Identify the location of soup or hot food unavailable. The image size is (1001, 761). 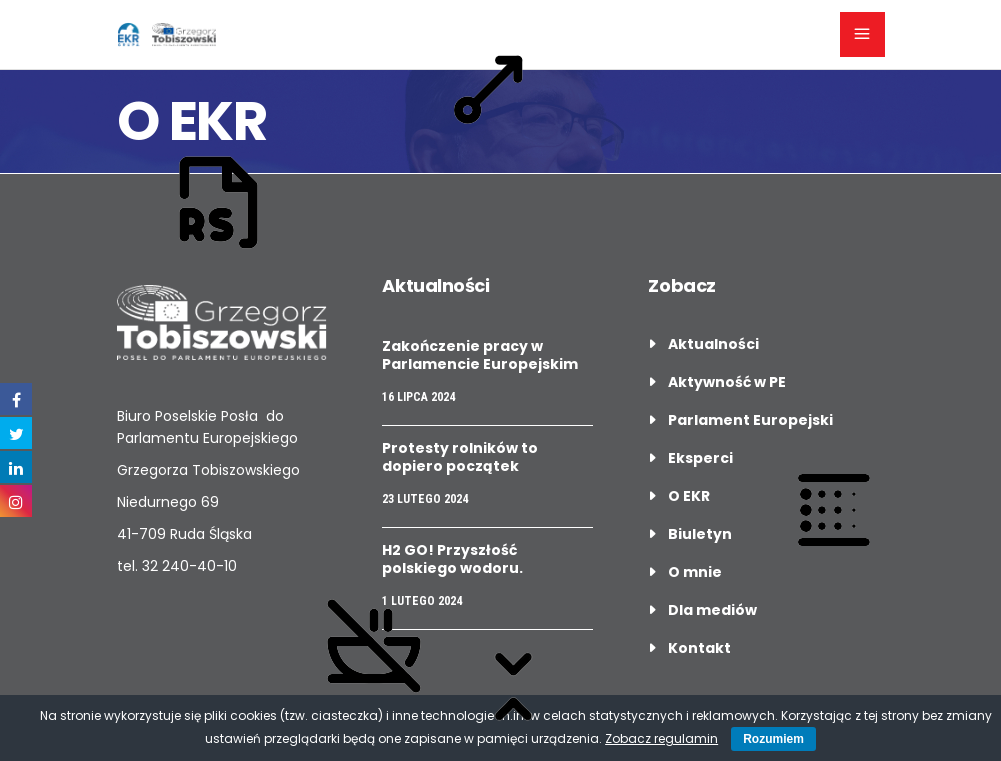
(374, 646).